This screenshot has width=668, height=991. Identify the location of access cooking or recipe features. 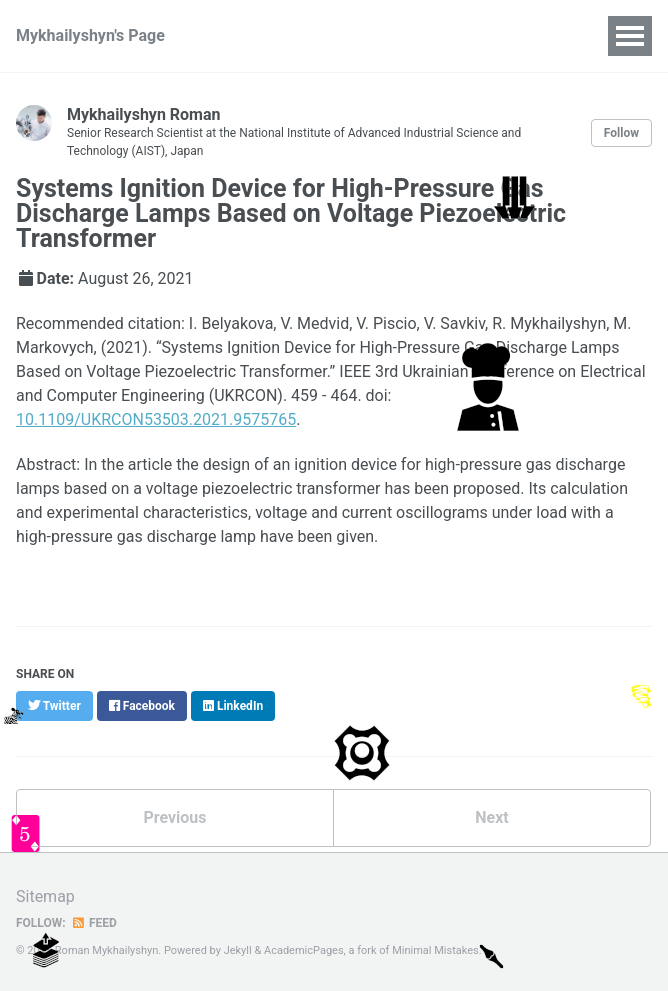
(488, 387).